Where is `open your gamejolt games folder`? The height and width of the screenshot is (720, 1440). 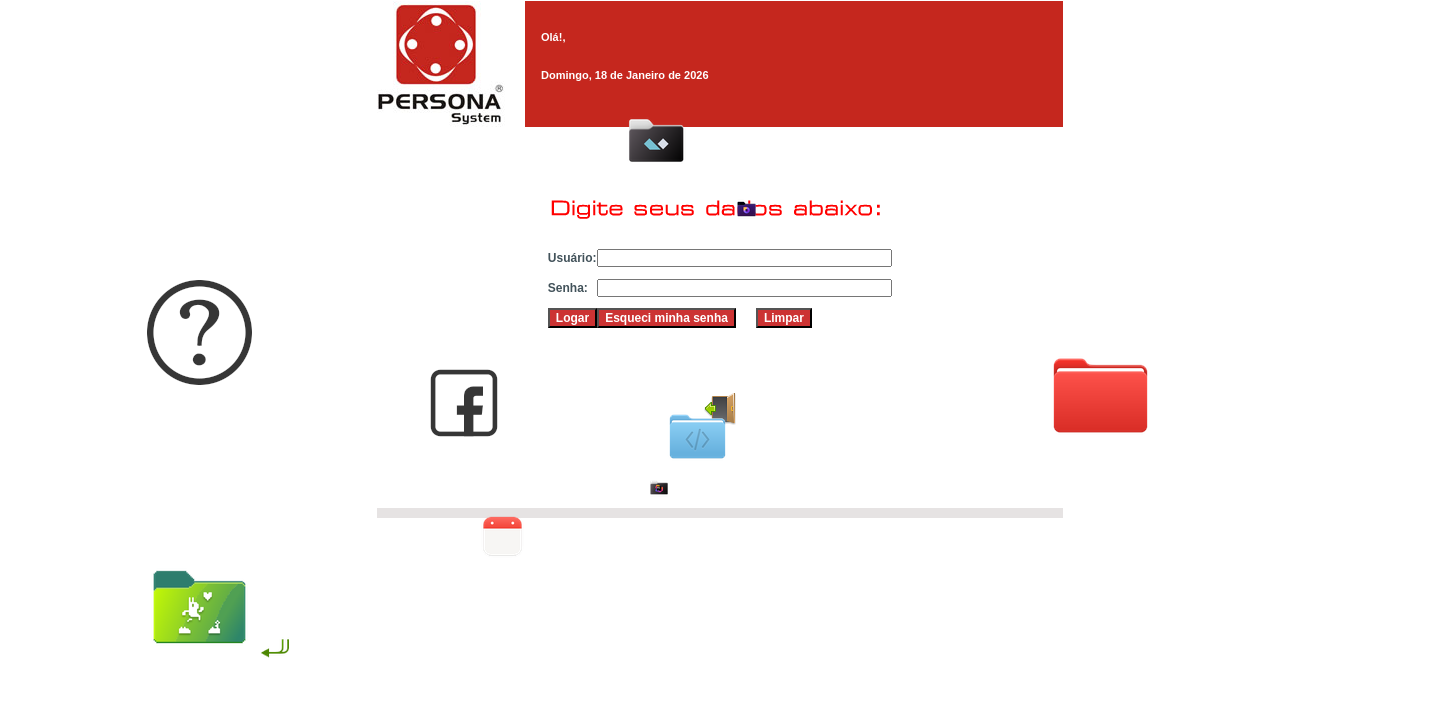
open your gamejolt games folder is located at coordinates (199, 609).